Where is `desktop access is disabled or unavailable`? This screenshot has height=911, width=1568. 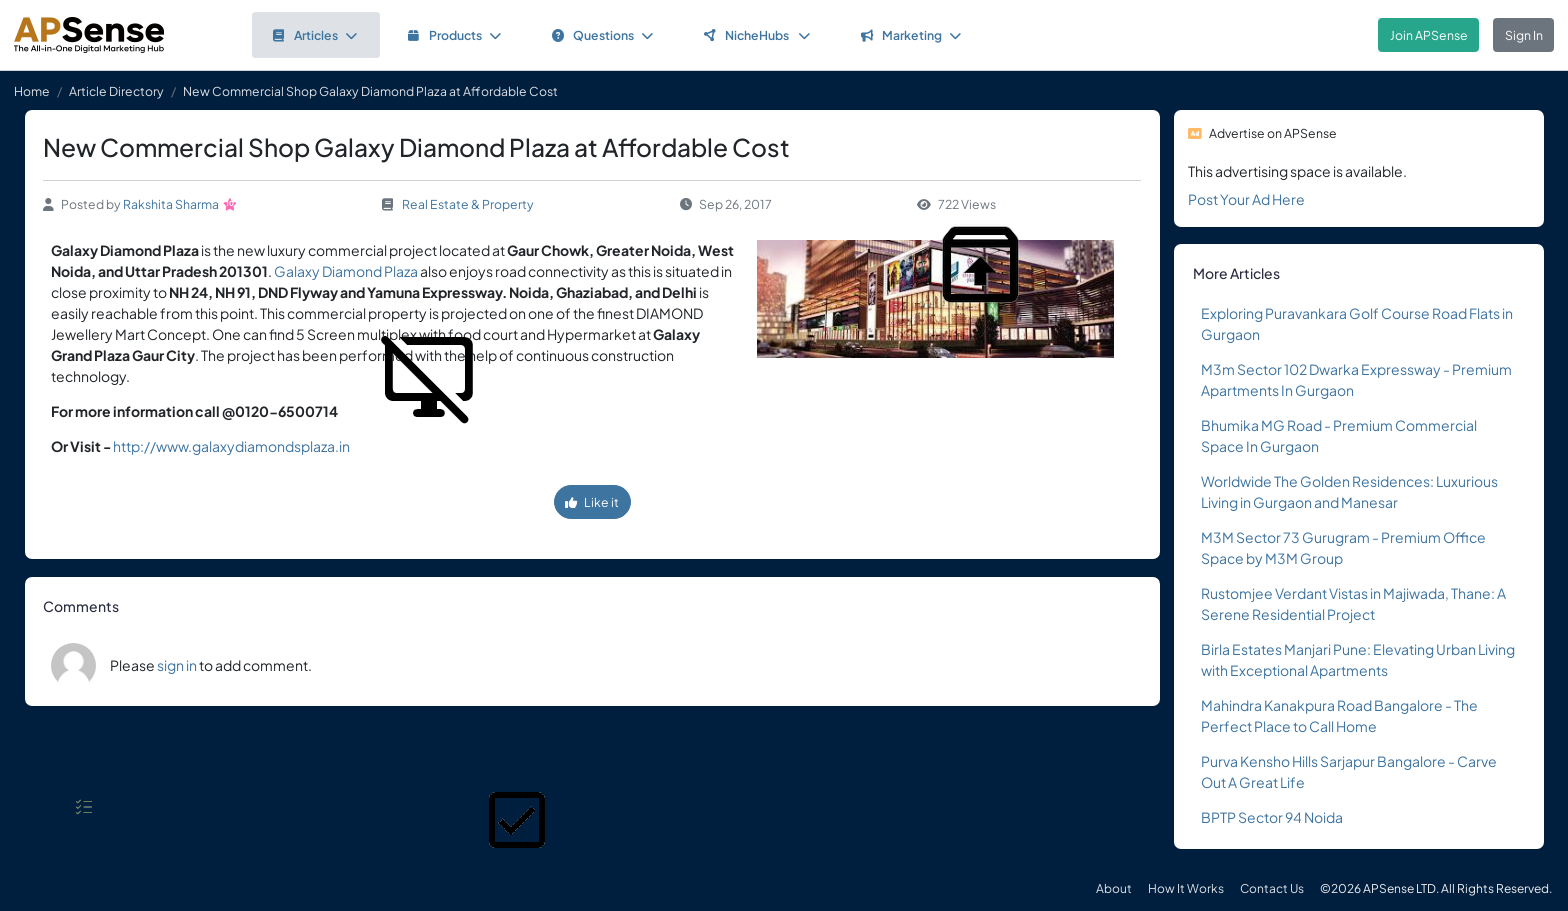
desktop access is disabled or unavailable is located at coordinates (429, 377).